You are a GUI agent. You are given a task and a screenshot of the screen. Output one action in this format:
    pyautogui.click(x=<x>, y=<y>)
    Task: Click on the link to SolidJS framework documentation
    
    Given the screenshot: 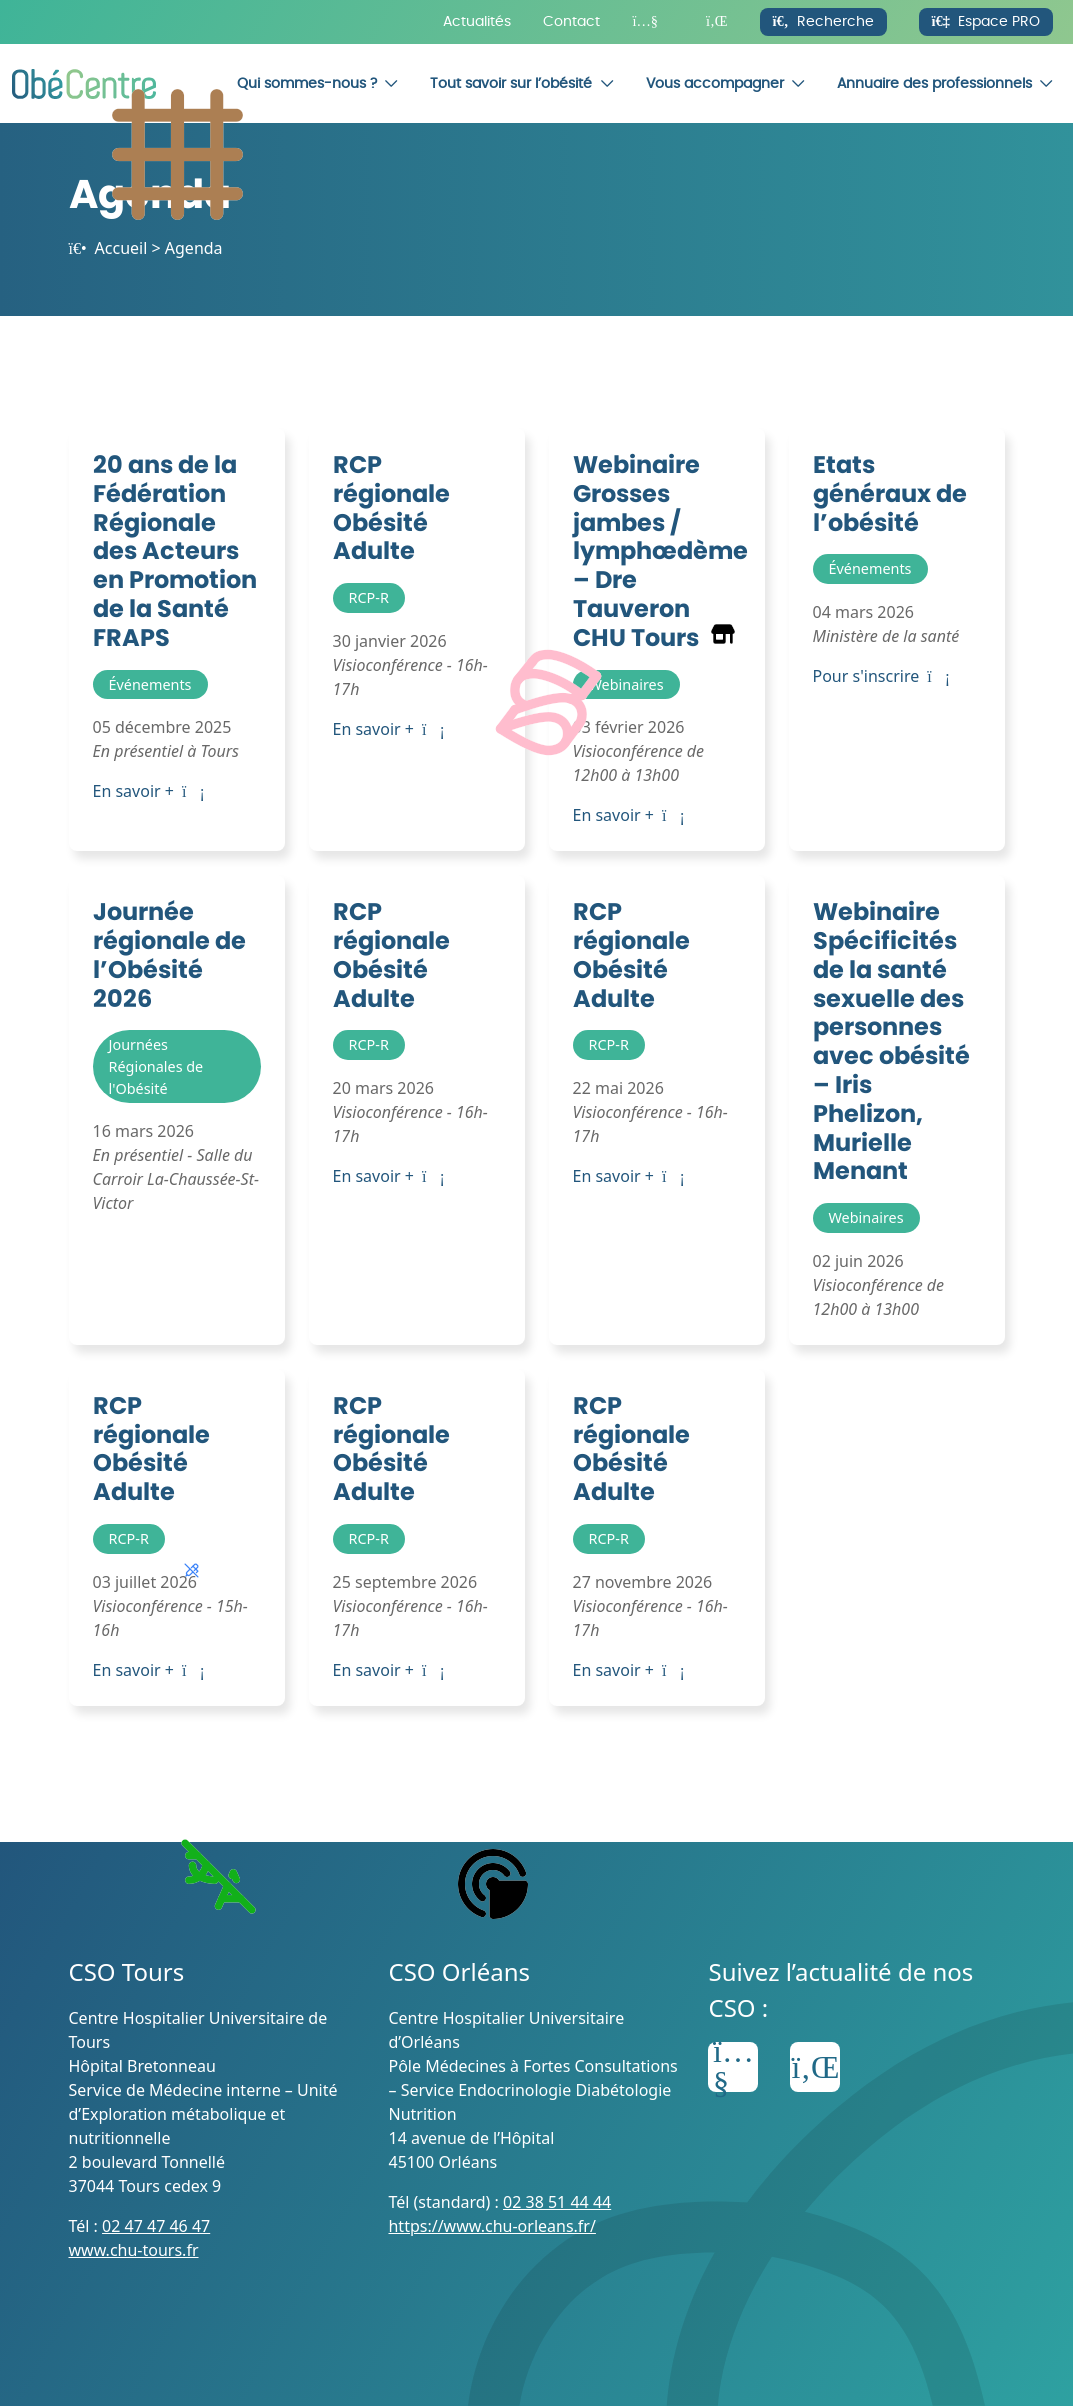 What is the action you would take?
    pyautogui.click(x=548, y=702)
    